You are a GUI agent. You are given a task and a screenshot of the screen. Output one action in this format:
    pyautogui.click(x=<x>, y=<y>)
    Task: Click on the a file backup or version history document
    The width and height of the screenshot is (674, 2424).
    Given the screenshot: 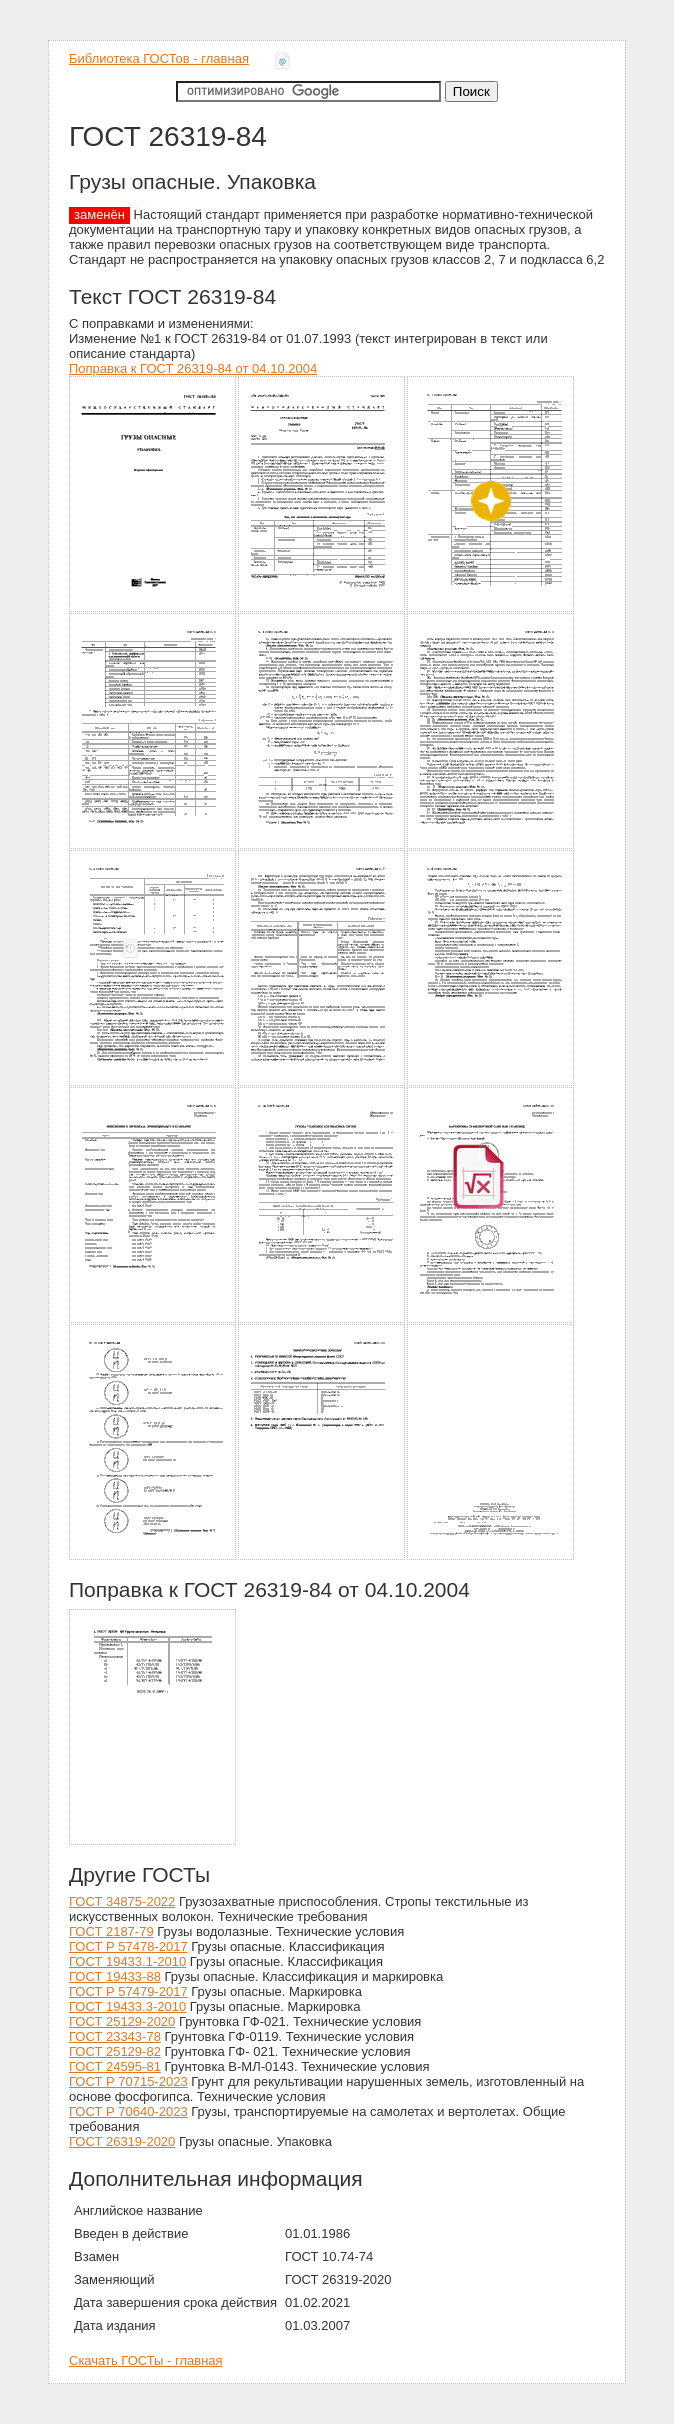 What is the action you would take?
    pyautogui.click(x=130, y=948)
    